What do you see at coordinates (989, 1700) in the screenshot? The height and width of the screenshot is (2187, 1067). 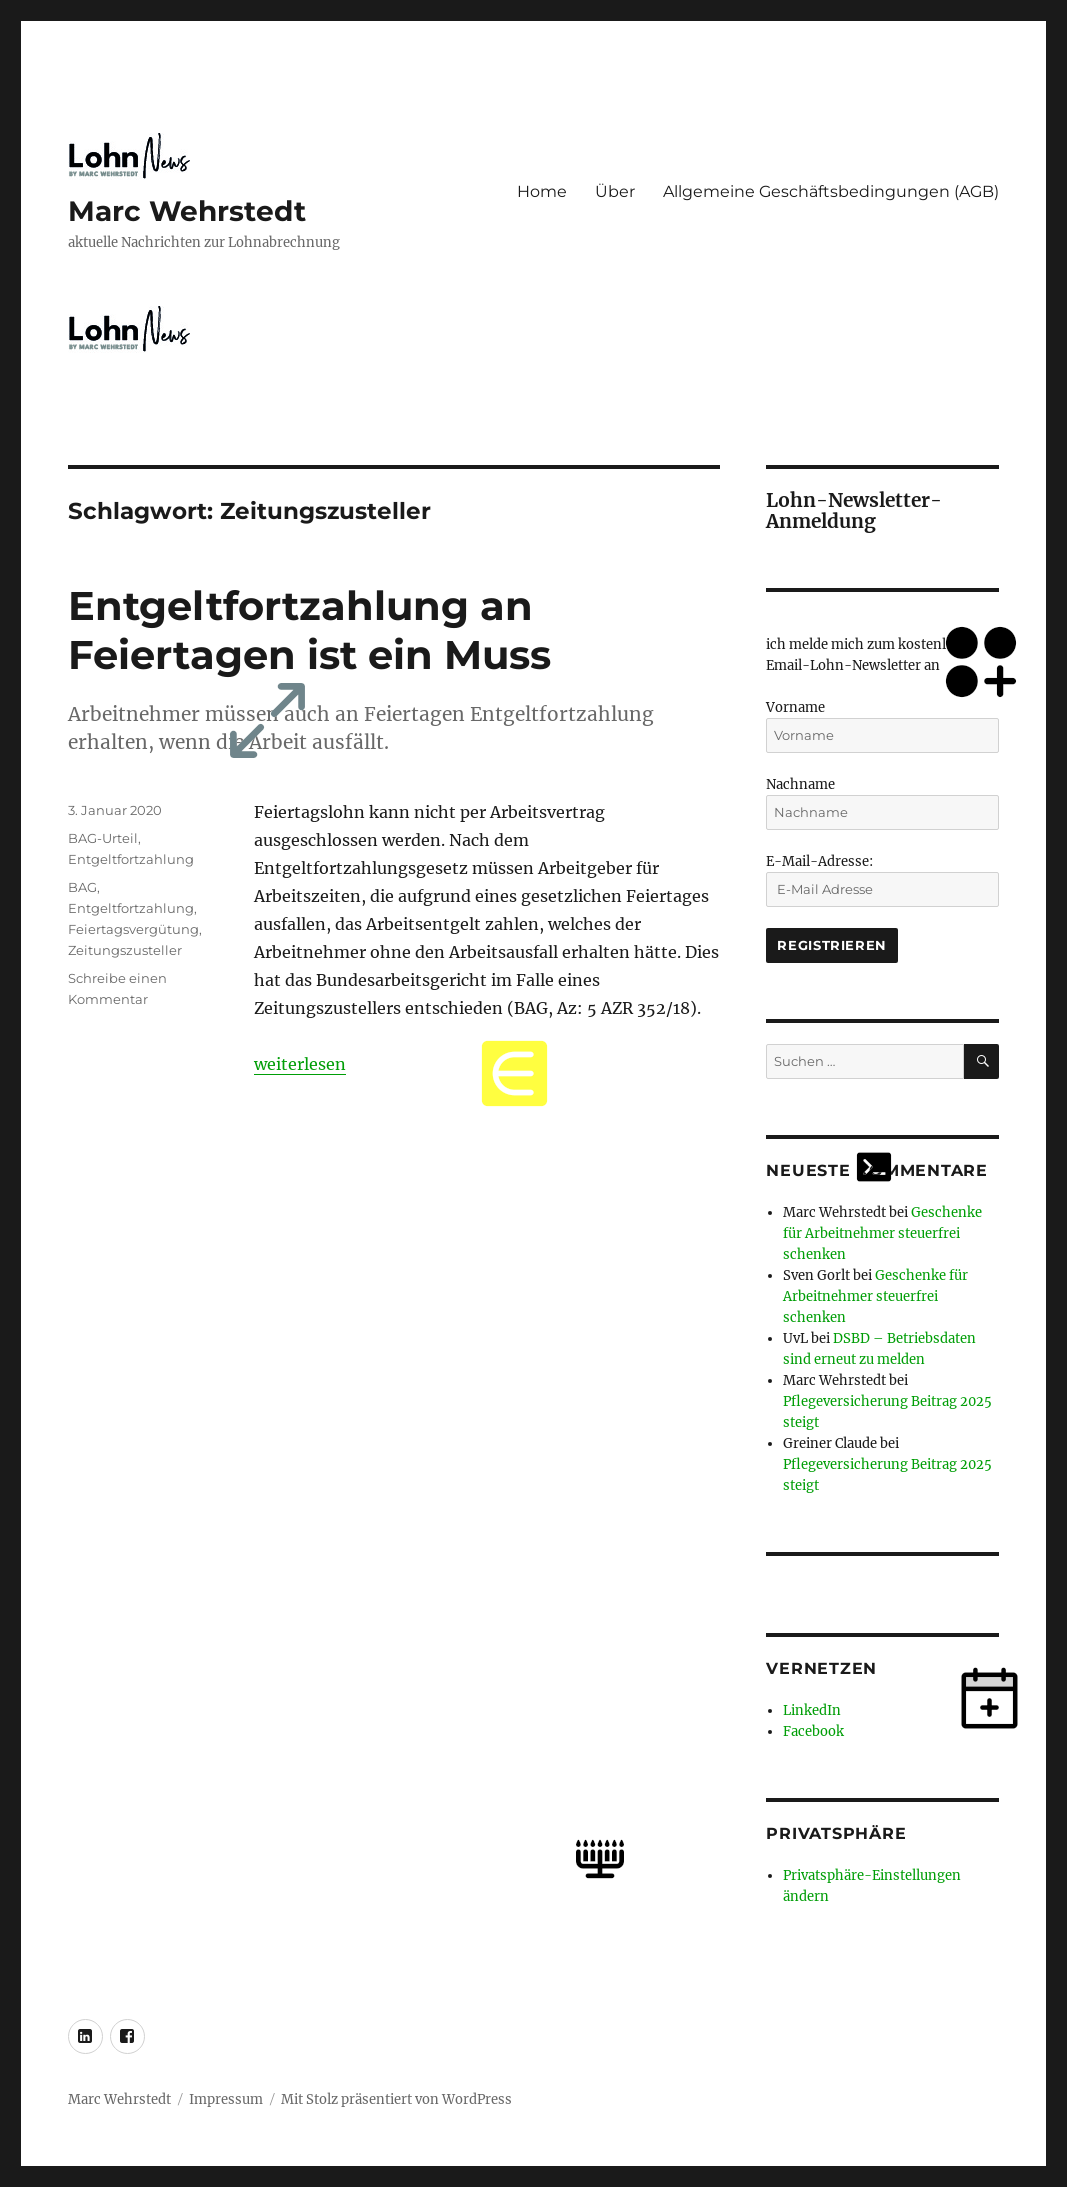 I see `add a new event to your calendar` at bounding box center [989, 1700].